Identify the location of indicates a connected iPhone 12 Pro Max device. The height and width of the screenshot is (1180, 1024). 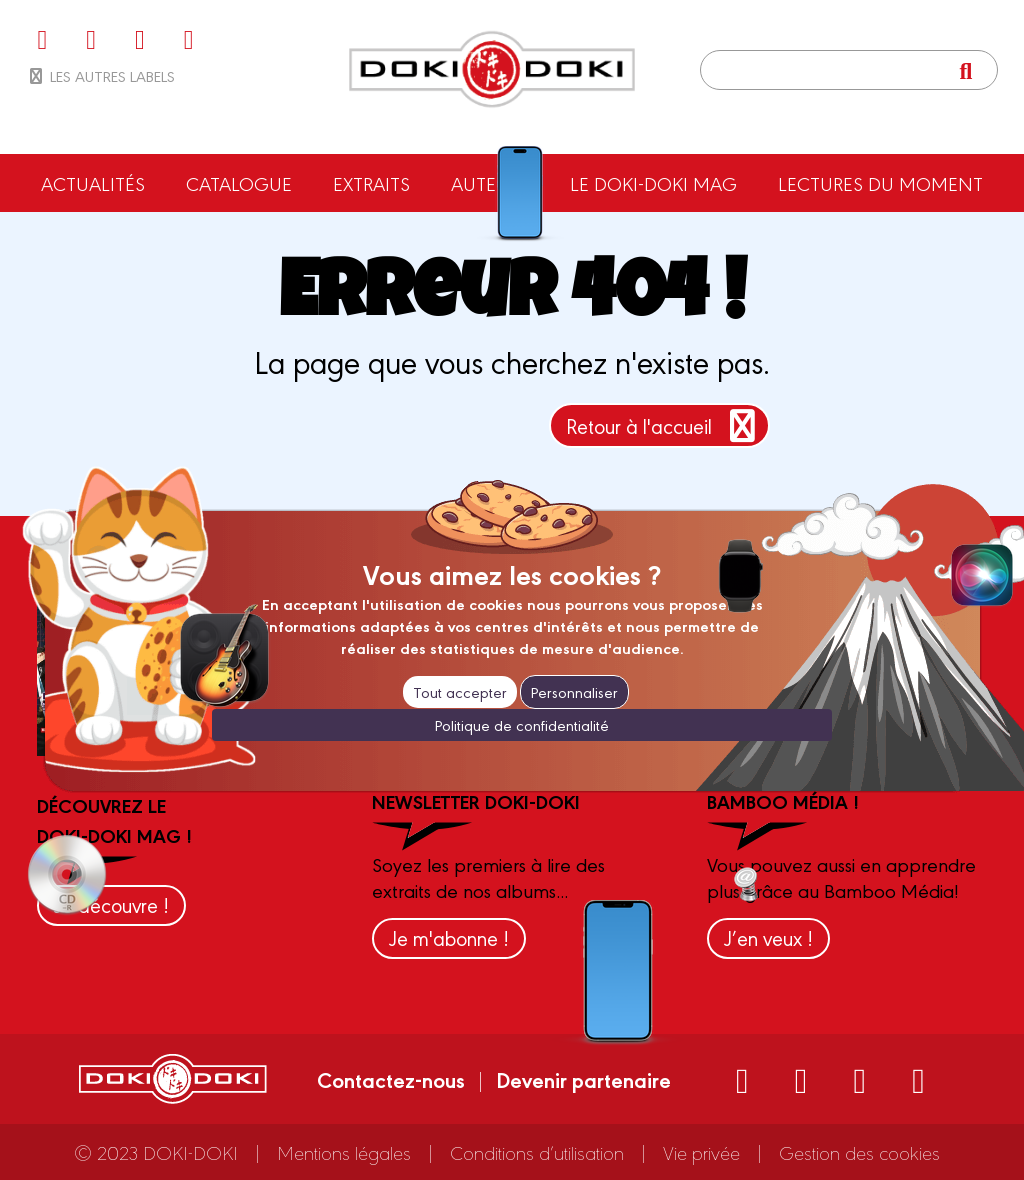
(618, 973).